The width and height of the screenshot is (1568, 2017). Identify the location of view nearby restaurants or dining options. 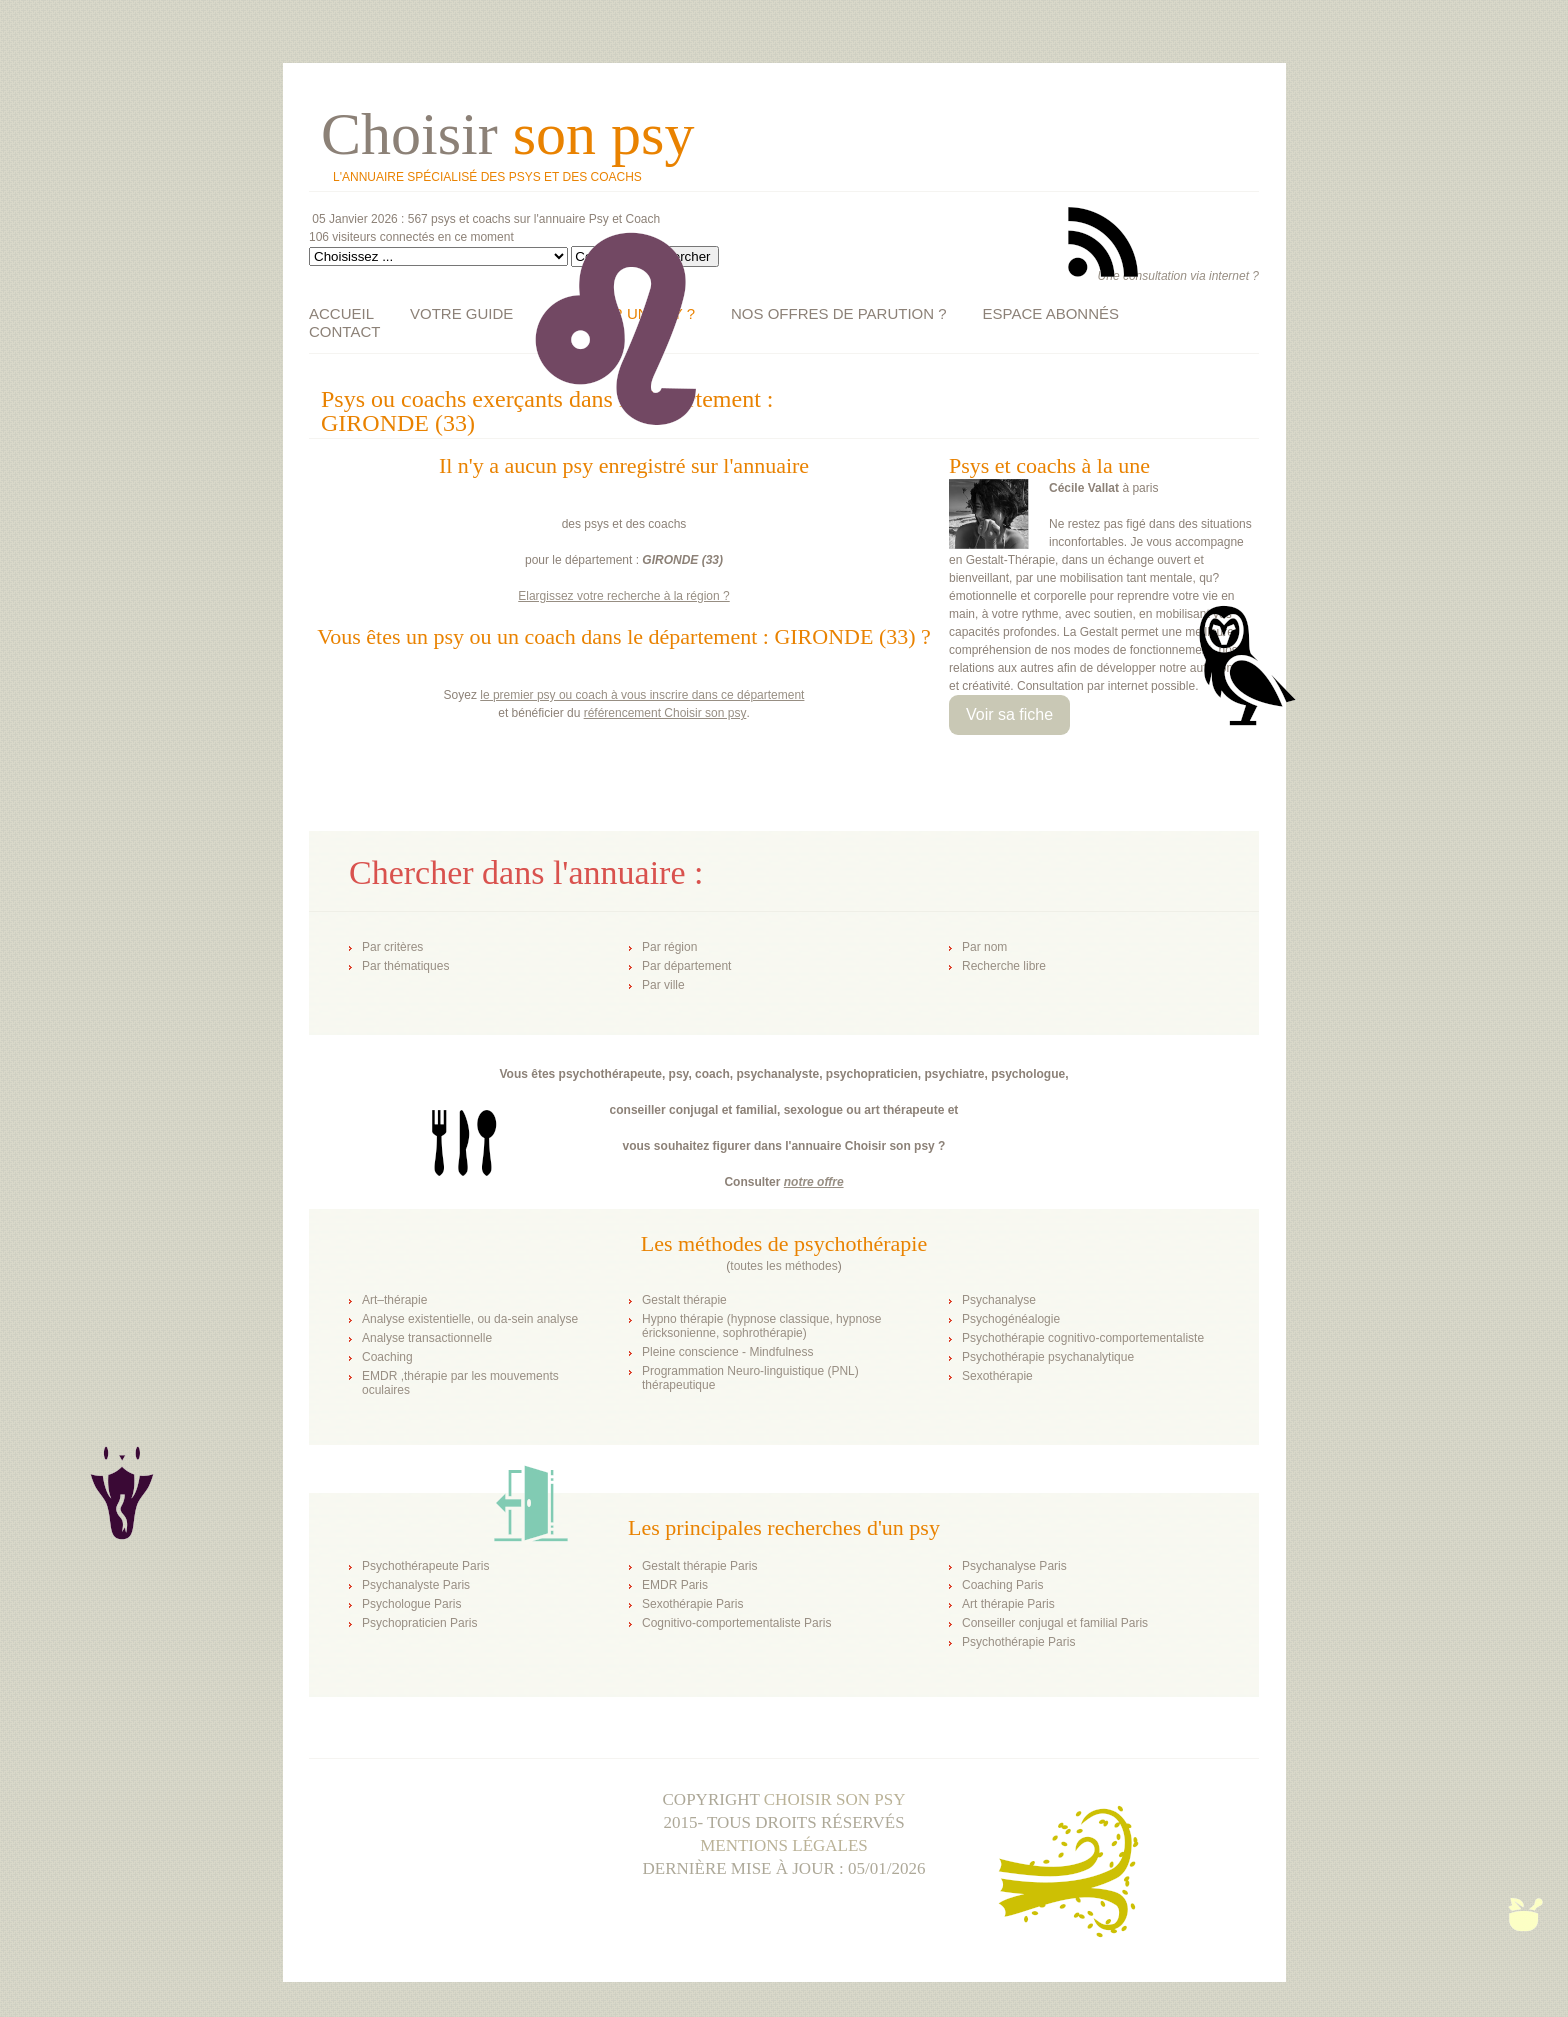
(463, 1143).